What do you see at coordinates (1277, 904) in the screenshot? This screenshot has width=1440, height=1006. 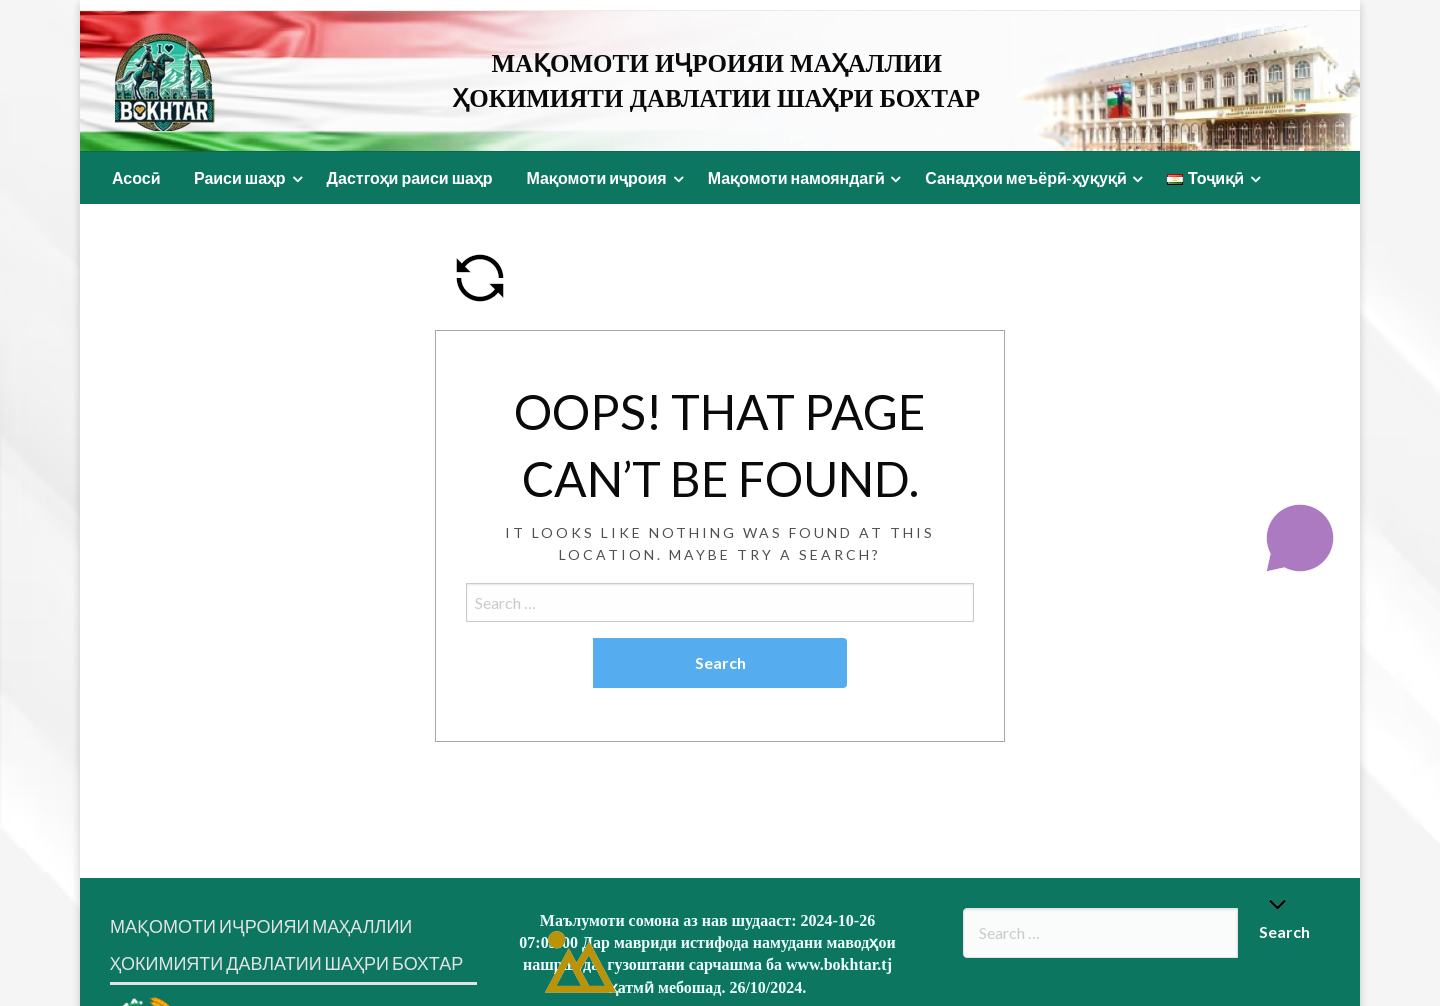 I see `expand dropdown menu` at bounding box center [1277, 904].